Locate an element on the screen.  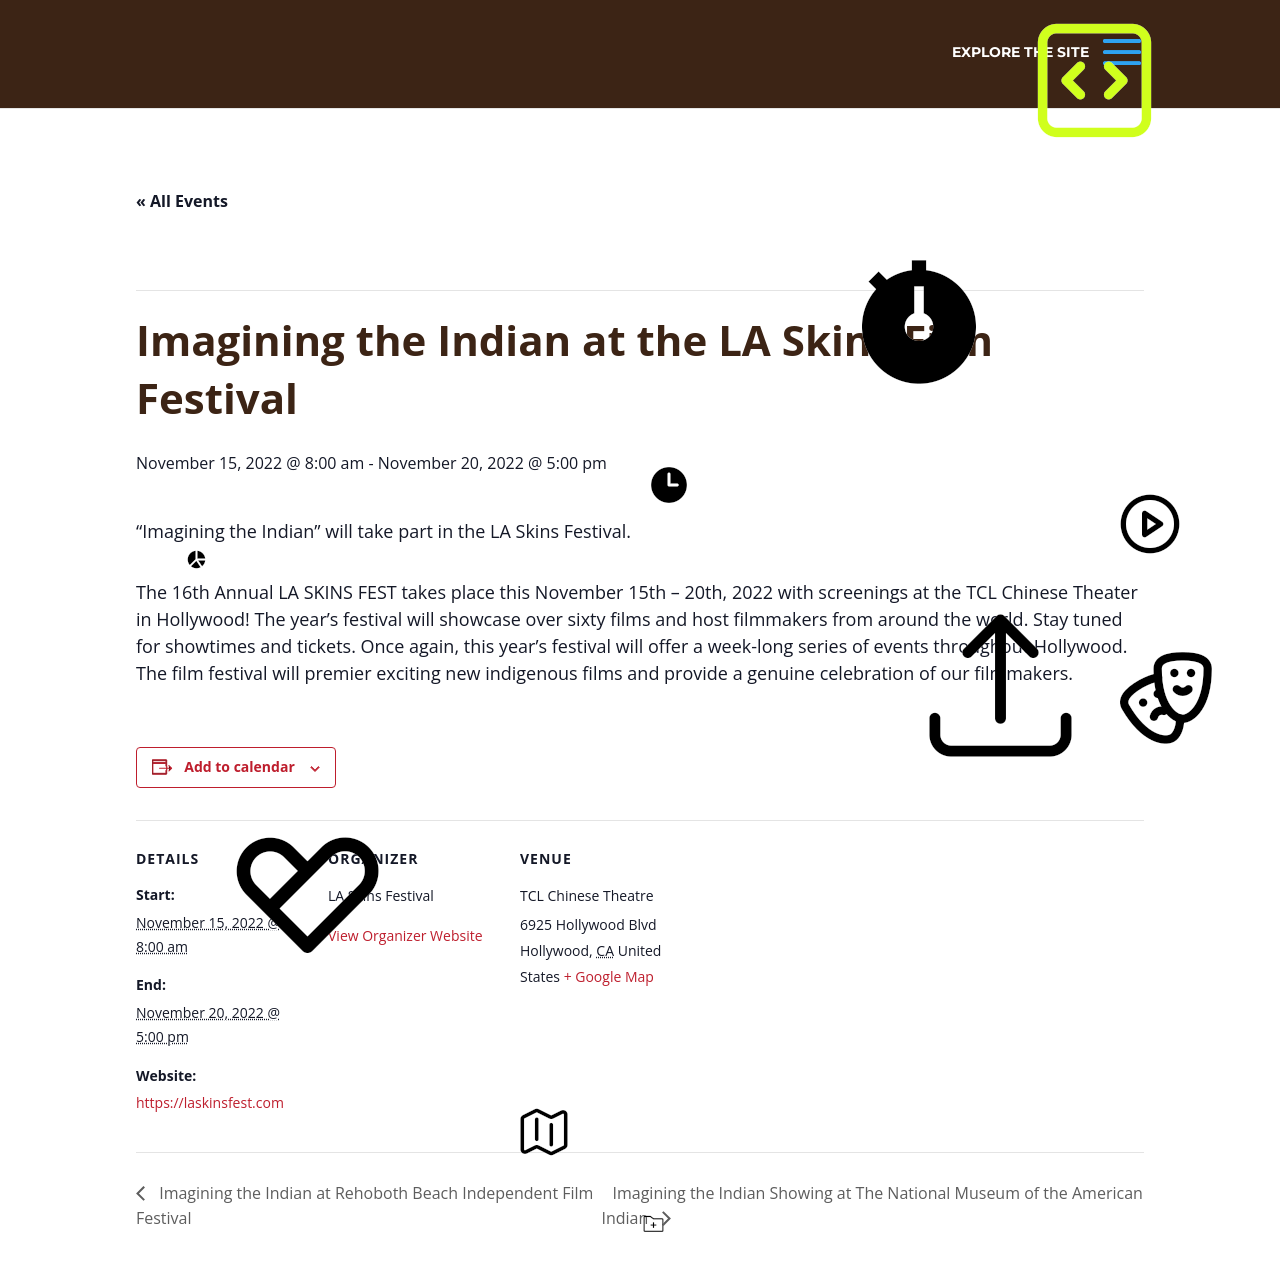
start or stop a timer is located at coordinates (919, 322).